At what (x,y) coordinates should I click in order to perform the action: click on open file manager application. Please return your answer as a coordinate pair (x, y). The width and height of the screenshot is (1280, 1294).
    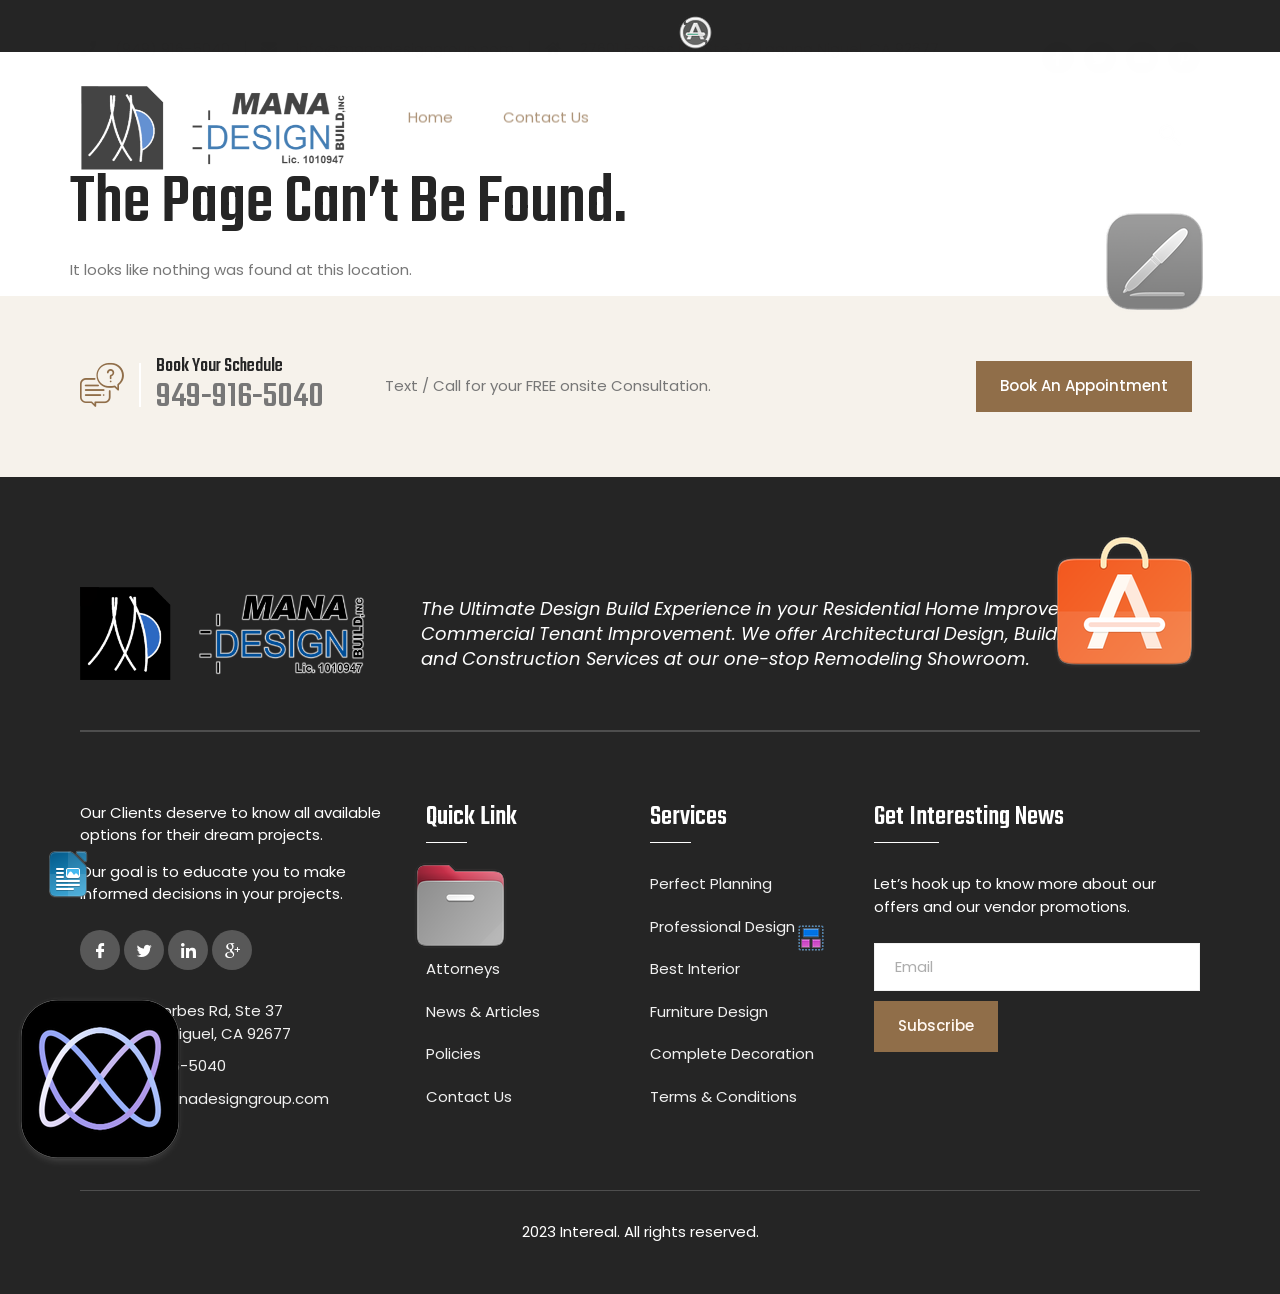
    Looking at the image, I should click on (460, 905).